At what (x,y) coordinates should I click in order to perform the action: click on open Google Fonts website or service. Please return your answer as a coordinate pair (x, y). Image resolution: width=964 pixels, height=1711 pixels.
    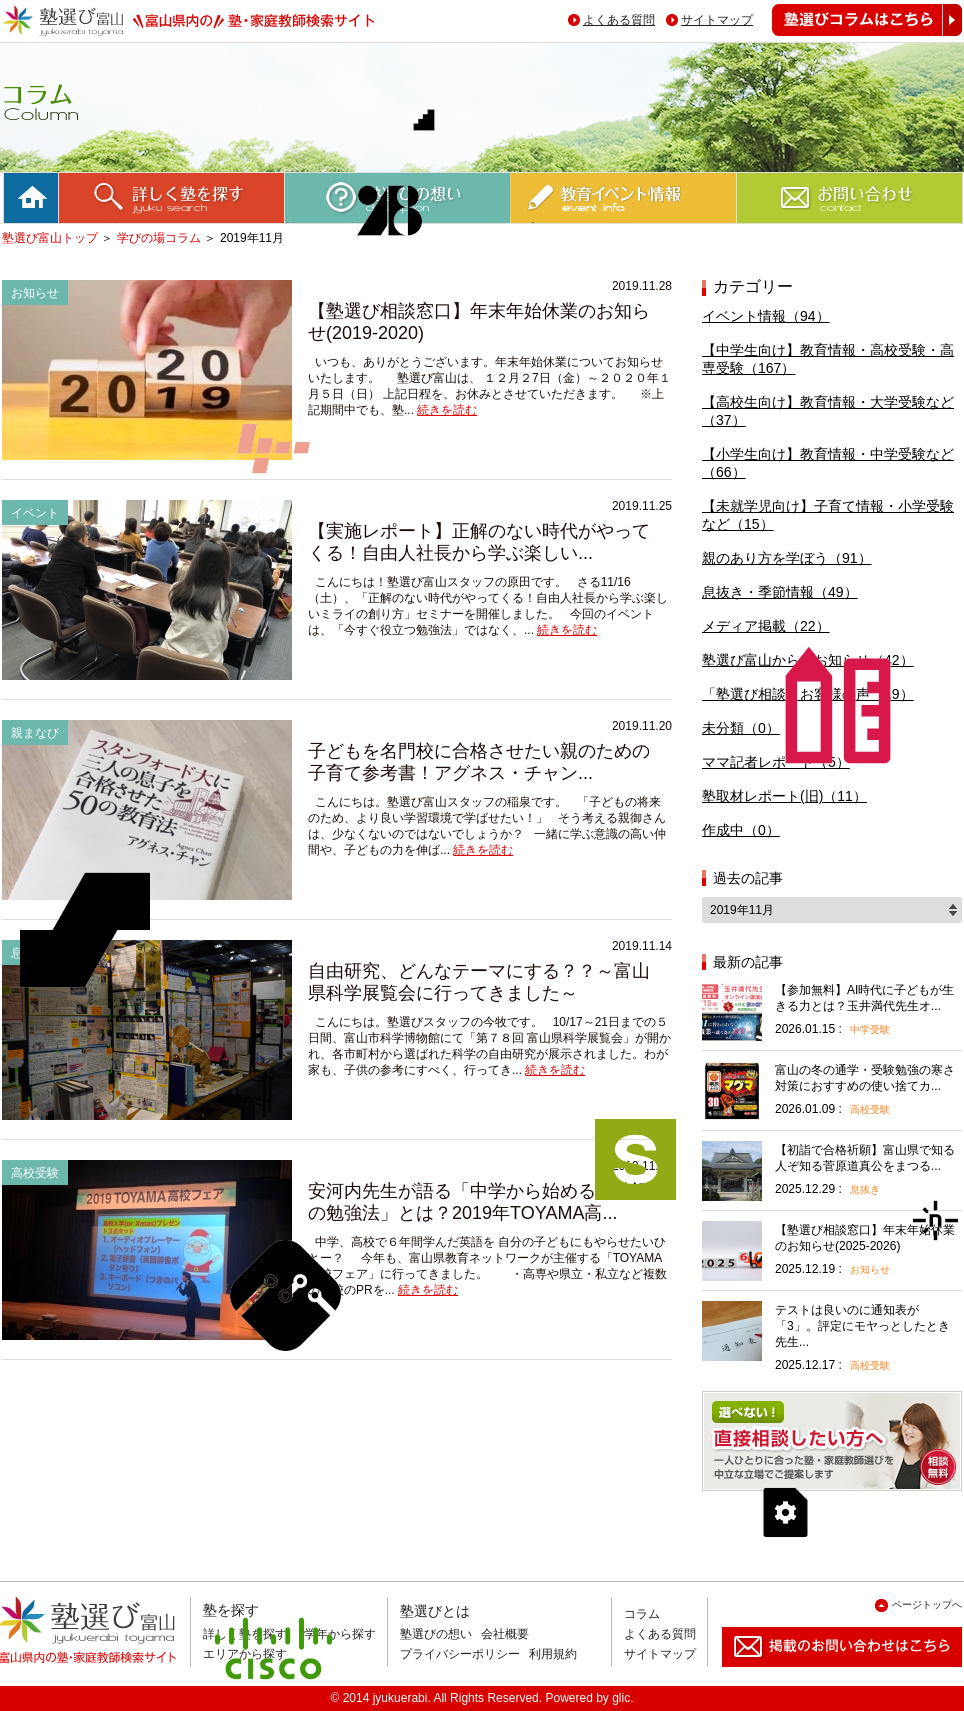
    Looking at the image, I should click on (389, 210).